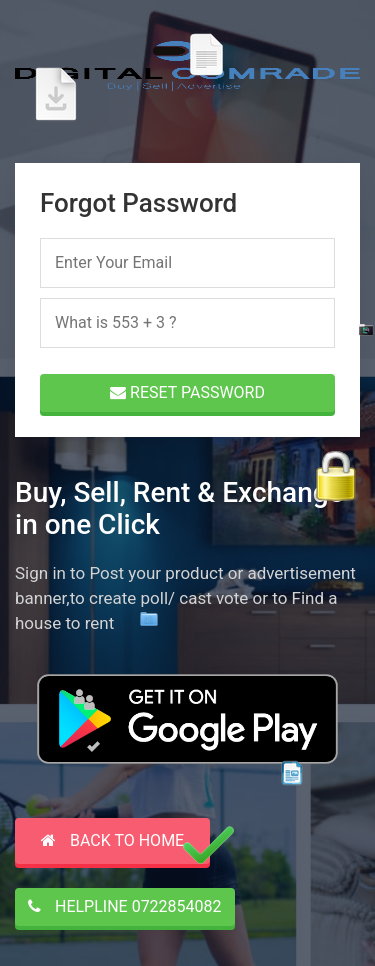 The image size is (375, 966). What do you see at coordinates (366, 330) in the screenshot?
I see `open JetBrains DataGrip project folder` at bounding box center [366, 330].